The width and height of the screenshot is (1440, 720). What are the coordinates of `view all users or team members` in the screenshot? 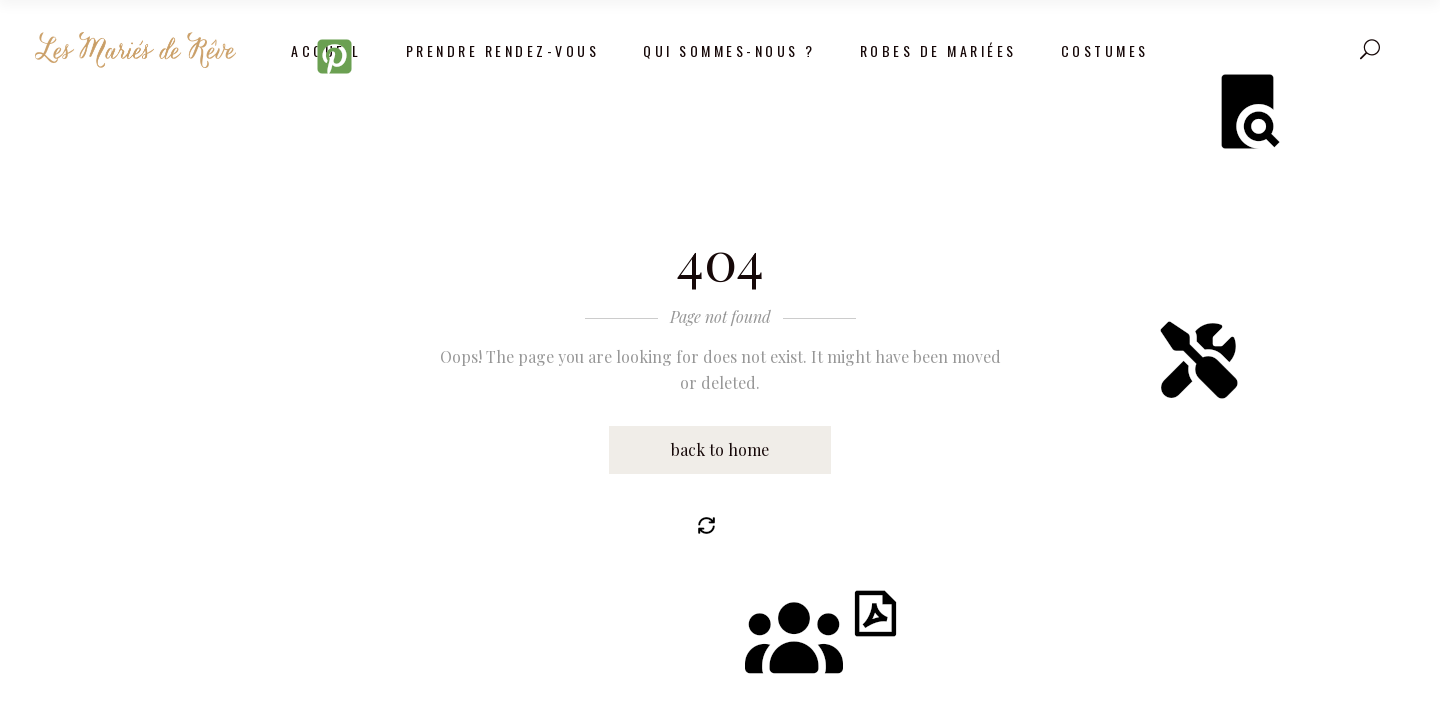 It's located at (794, 639).